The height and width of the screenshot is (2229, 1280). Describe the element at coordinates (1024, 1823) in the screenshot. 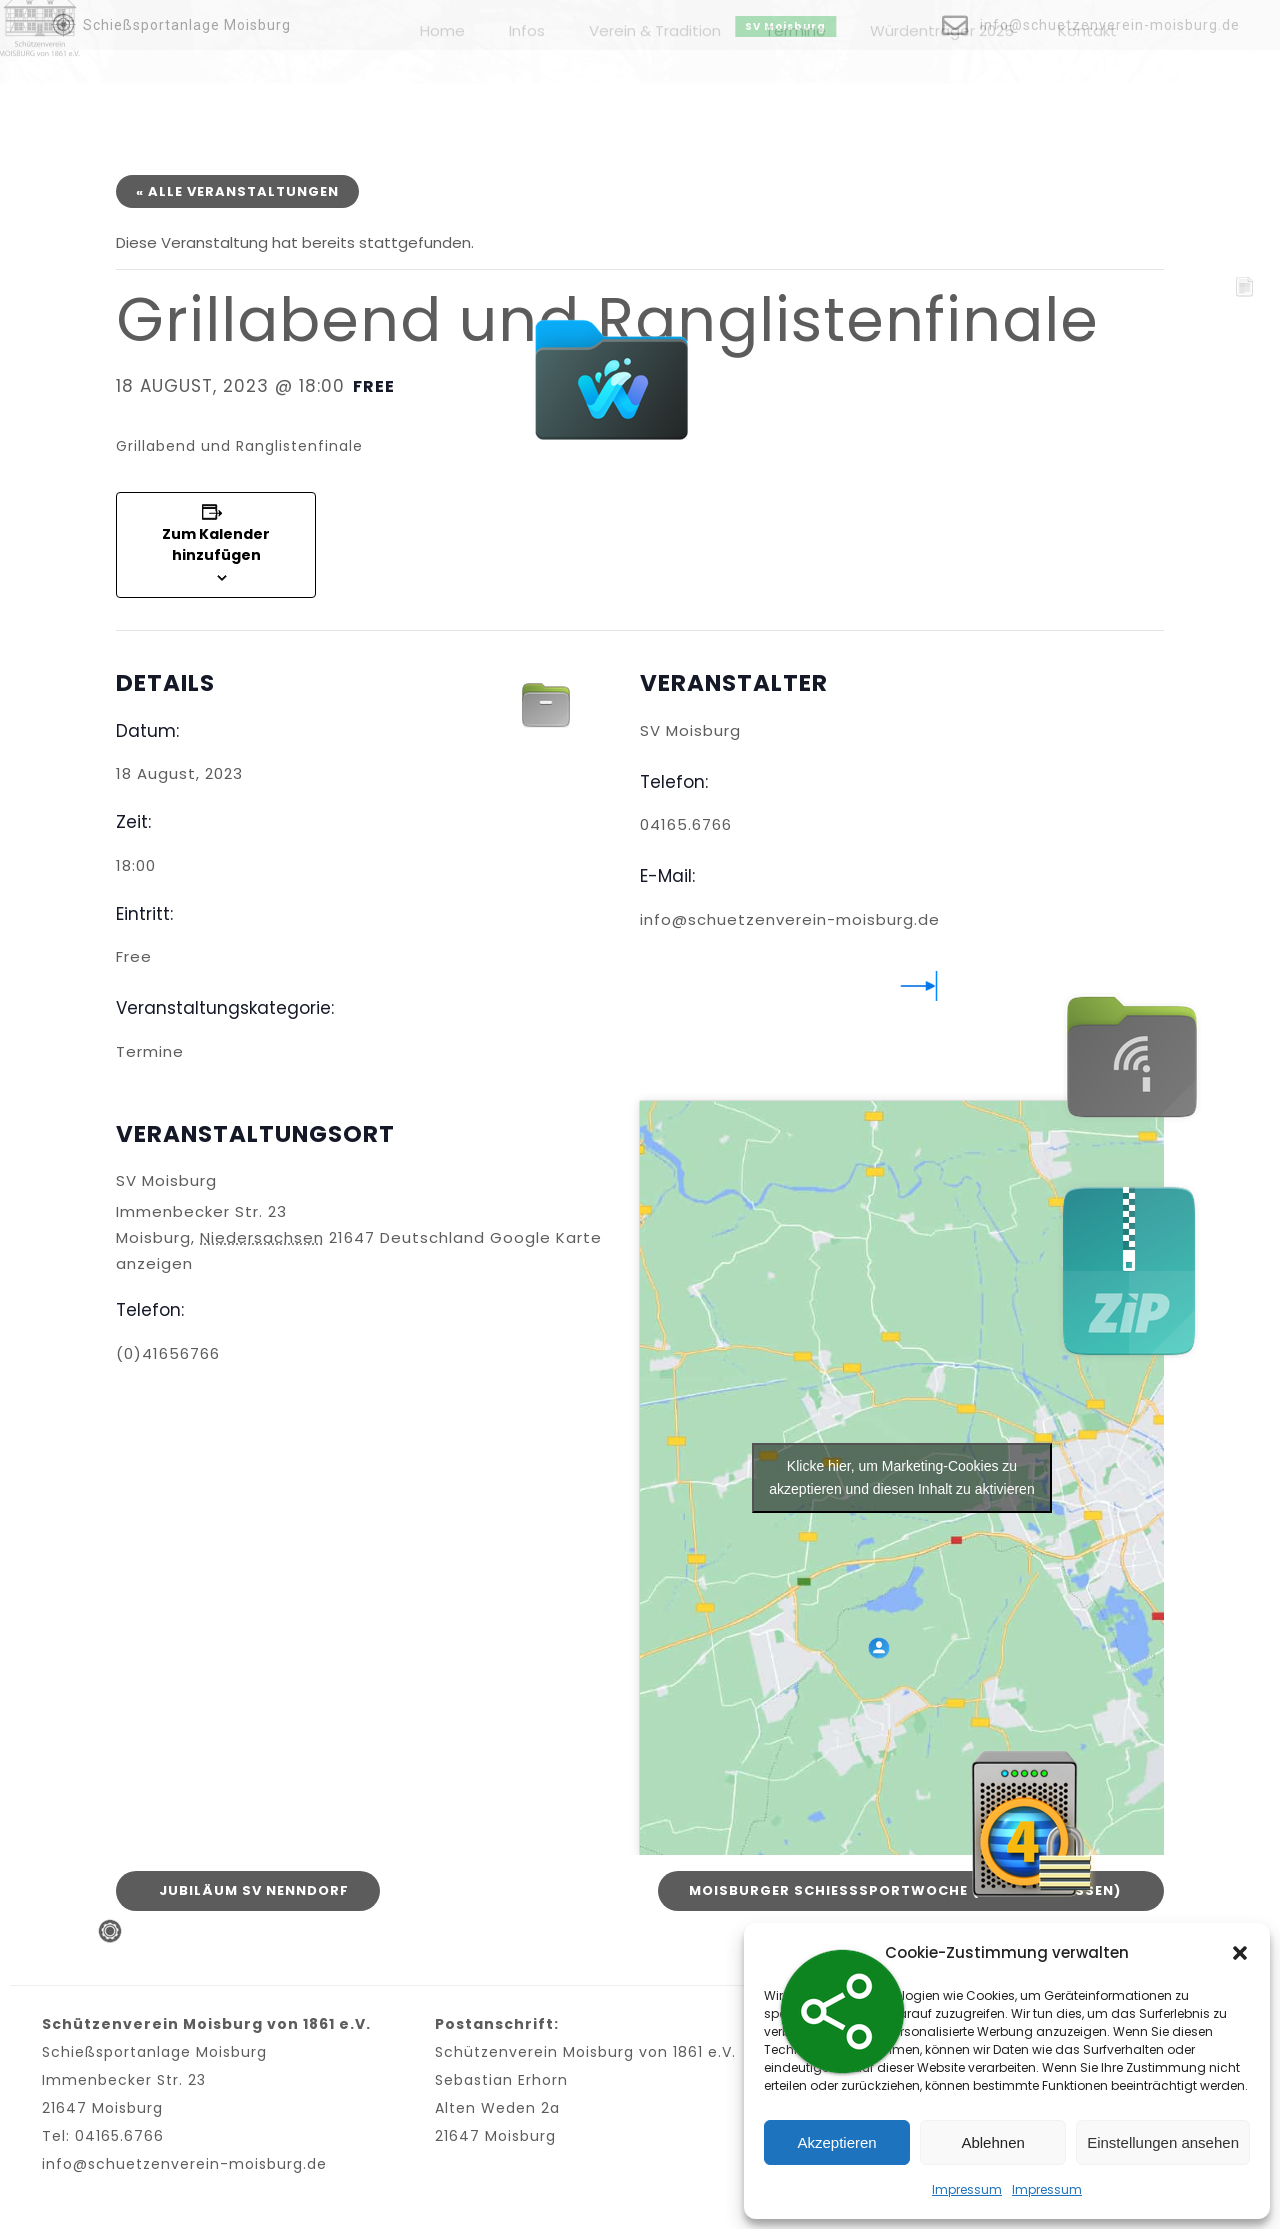

I see `locked RAID 4 storage array` at that location.